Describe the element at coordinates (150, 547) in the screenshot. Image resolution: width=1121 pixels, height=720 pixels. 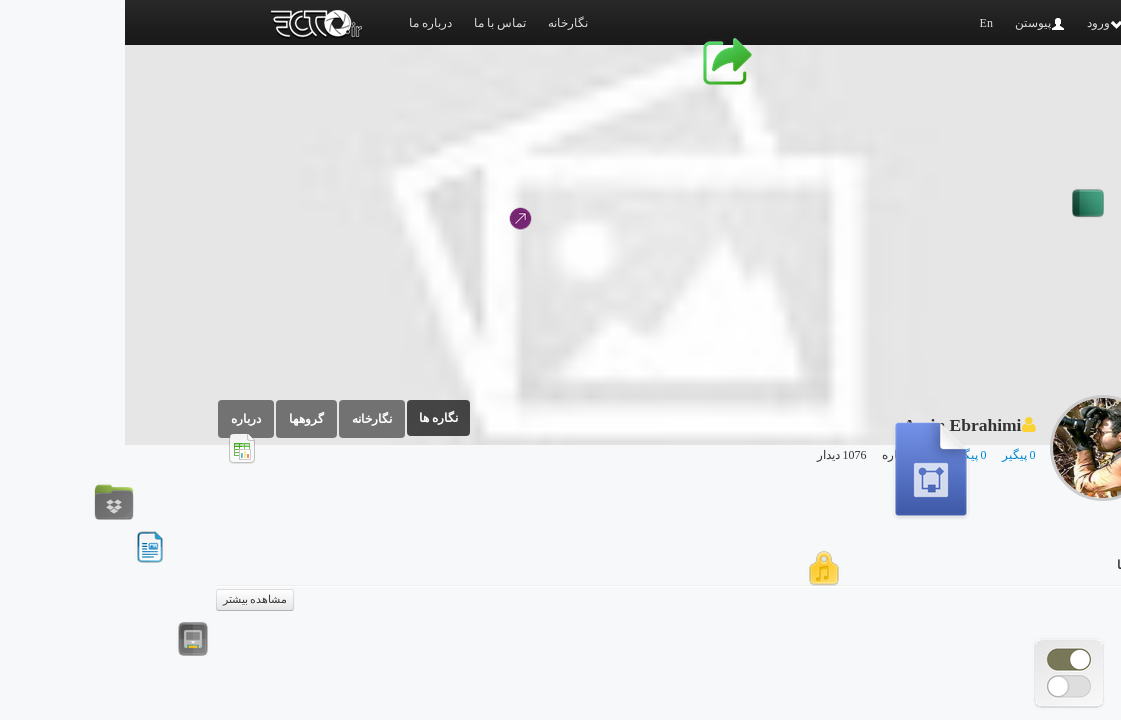
I see `libreoffice writer document template file` at that location.